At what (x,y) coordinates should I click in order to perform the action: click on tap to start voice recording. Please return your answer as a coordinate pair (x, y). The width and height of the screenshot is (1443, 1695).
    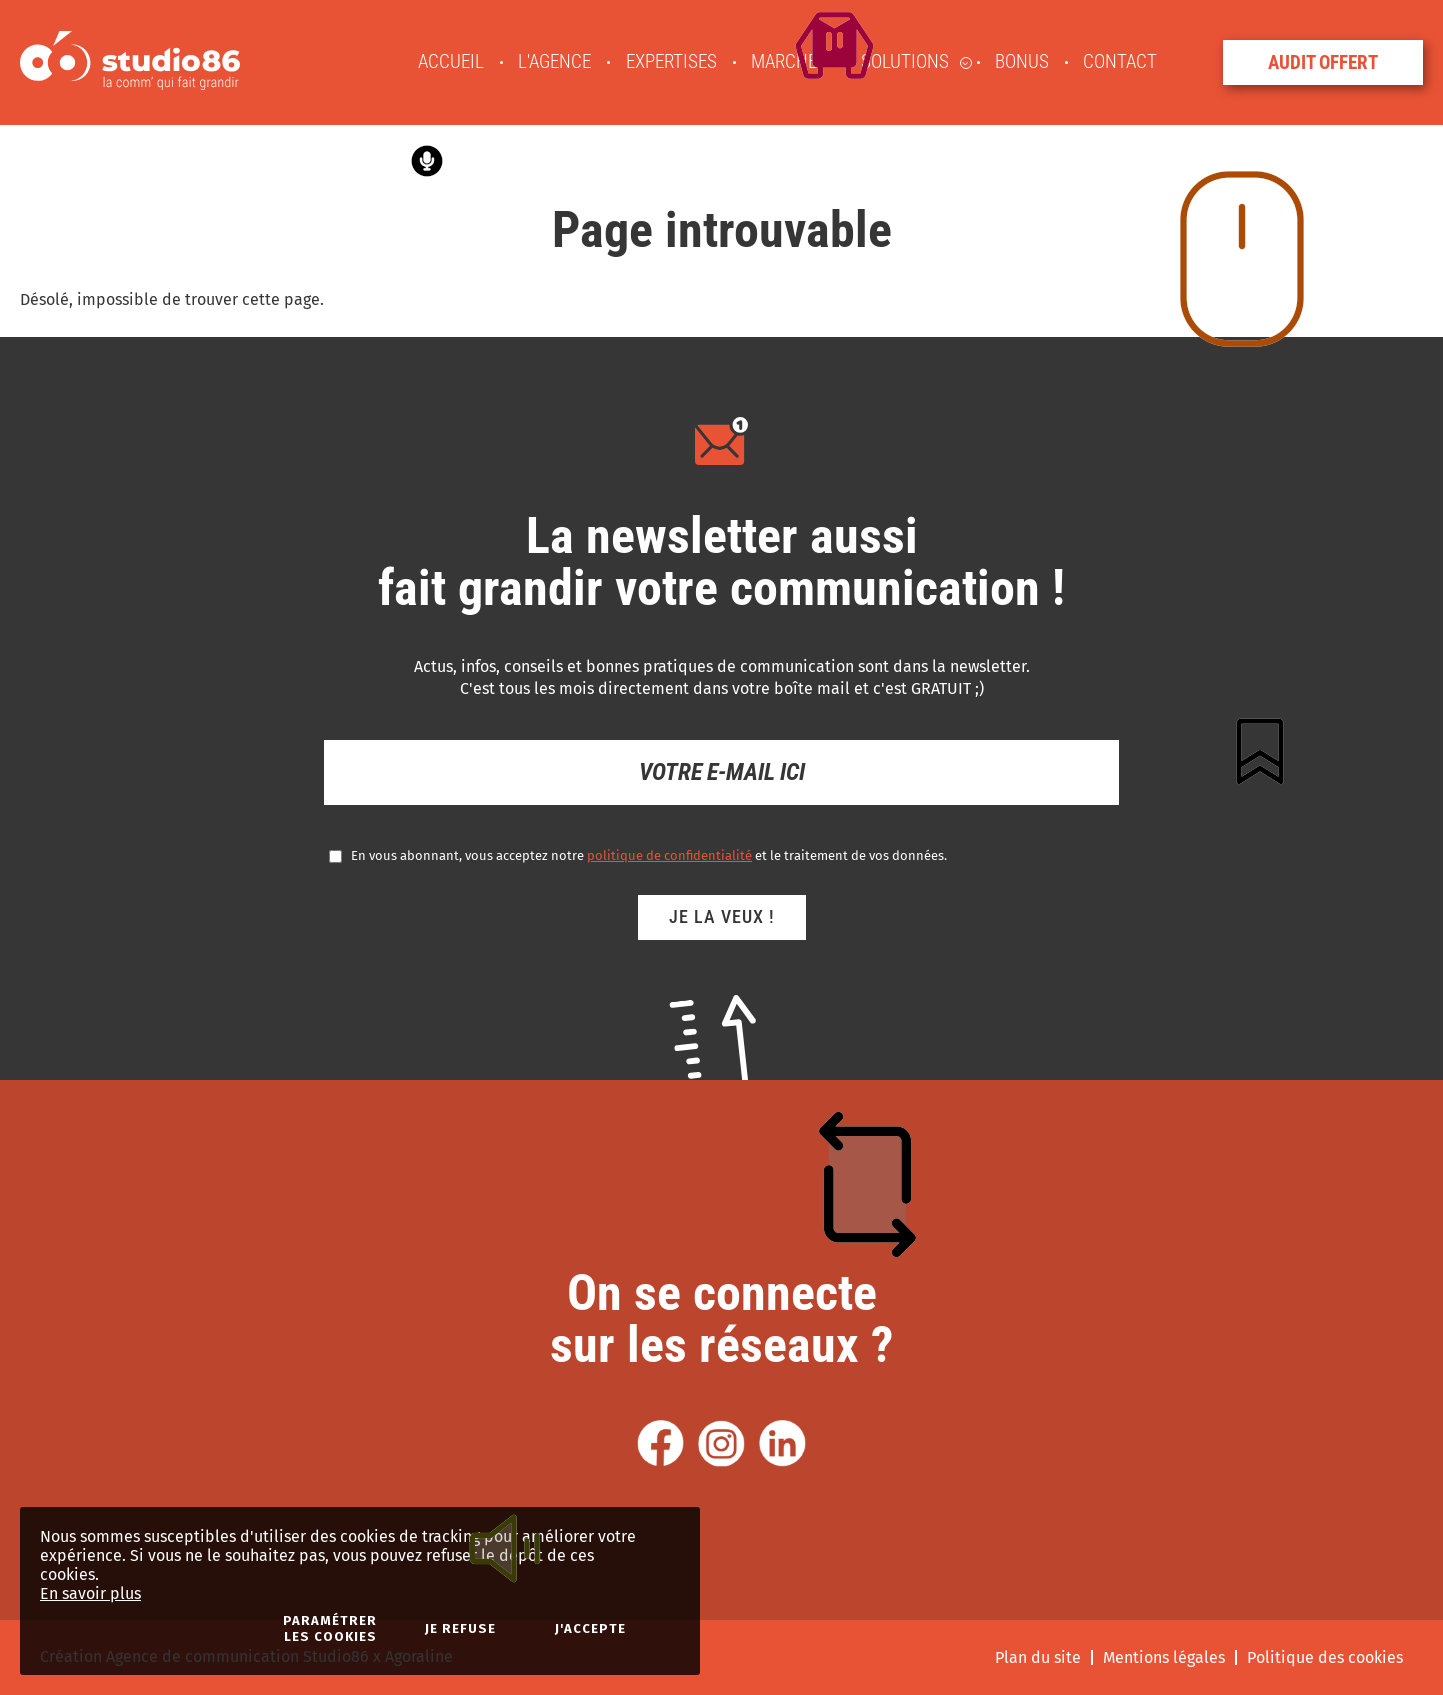
    Looking at the image, I should click on (427, 161).